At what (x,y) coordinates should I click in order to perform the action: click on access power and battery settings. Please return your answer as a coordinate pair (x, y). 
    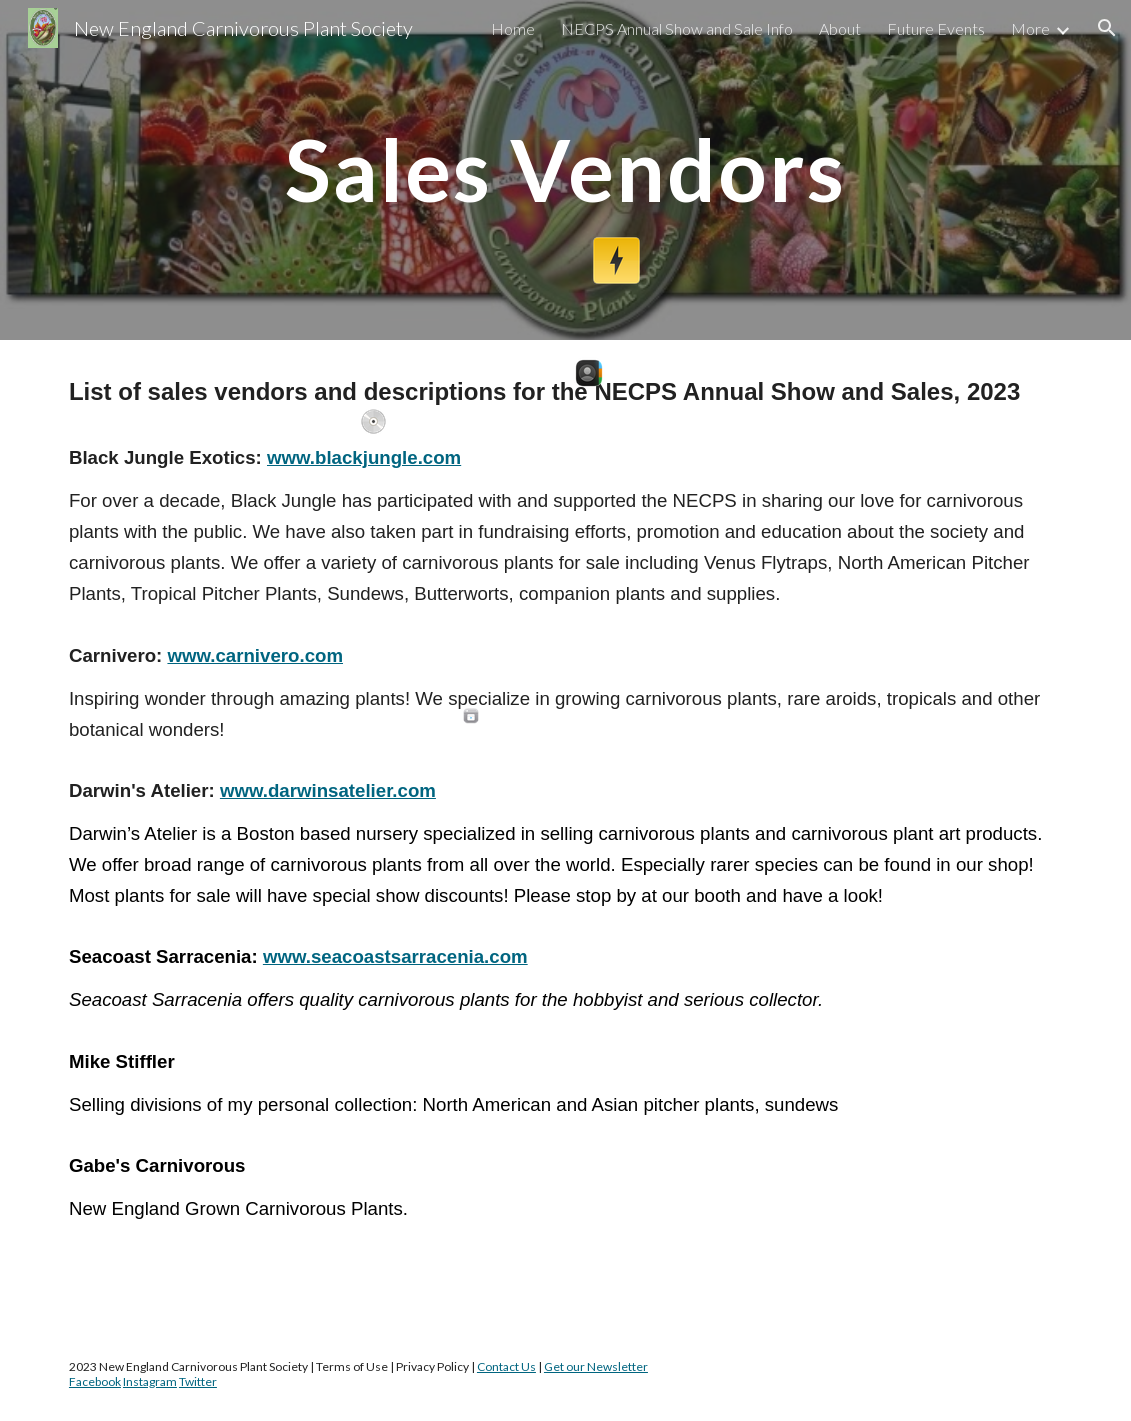
    Looking at the image, I should click on (616, 260).